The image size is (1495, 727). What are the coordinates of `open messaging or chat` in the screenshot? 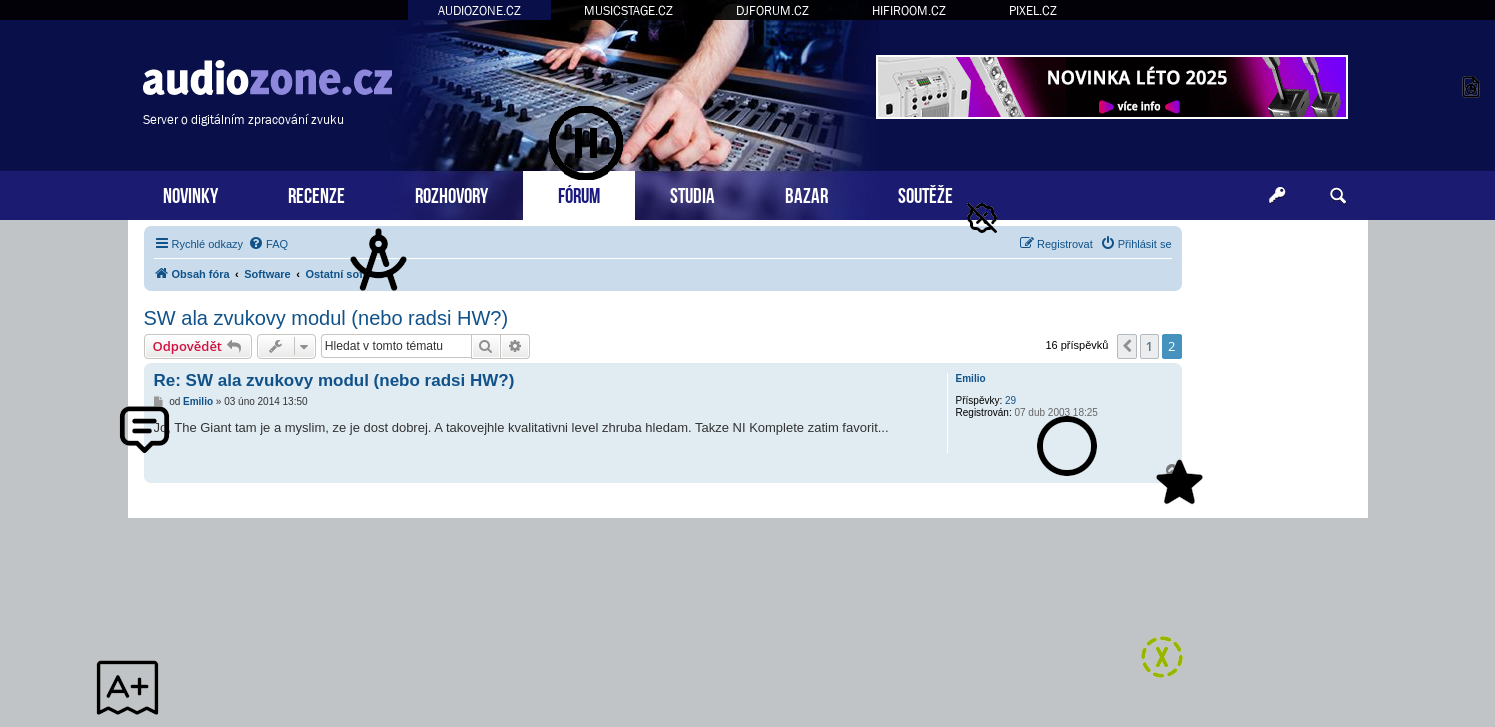 It's located at (144, 428).